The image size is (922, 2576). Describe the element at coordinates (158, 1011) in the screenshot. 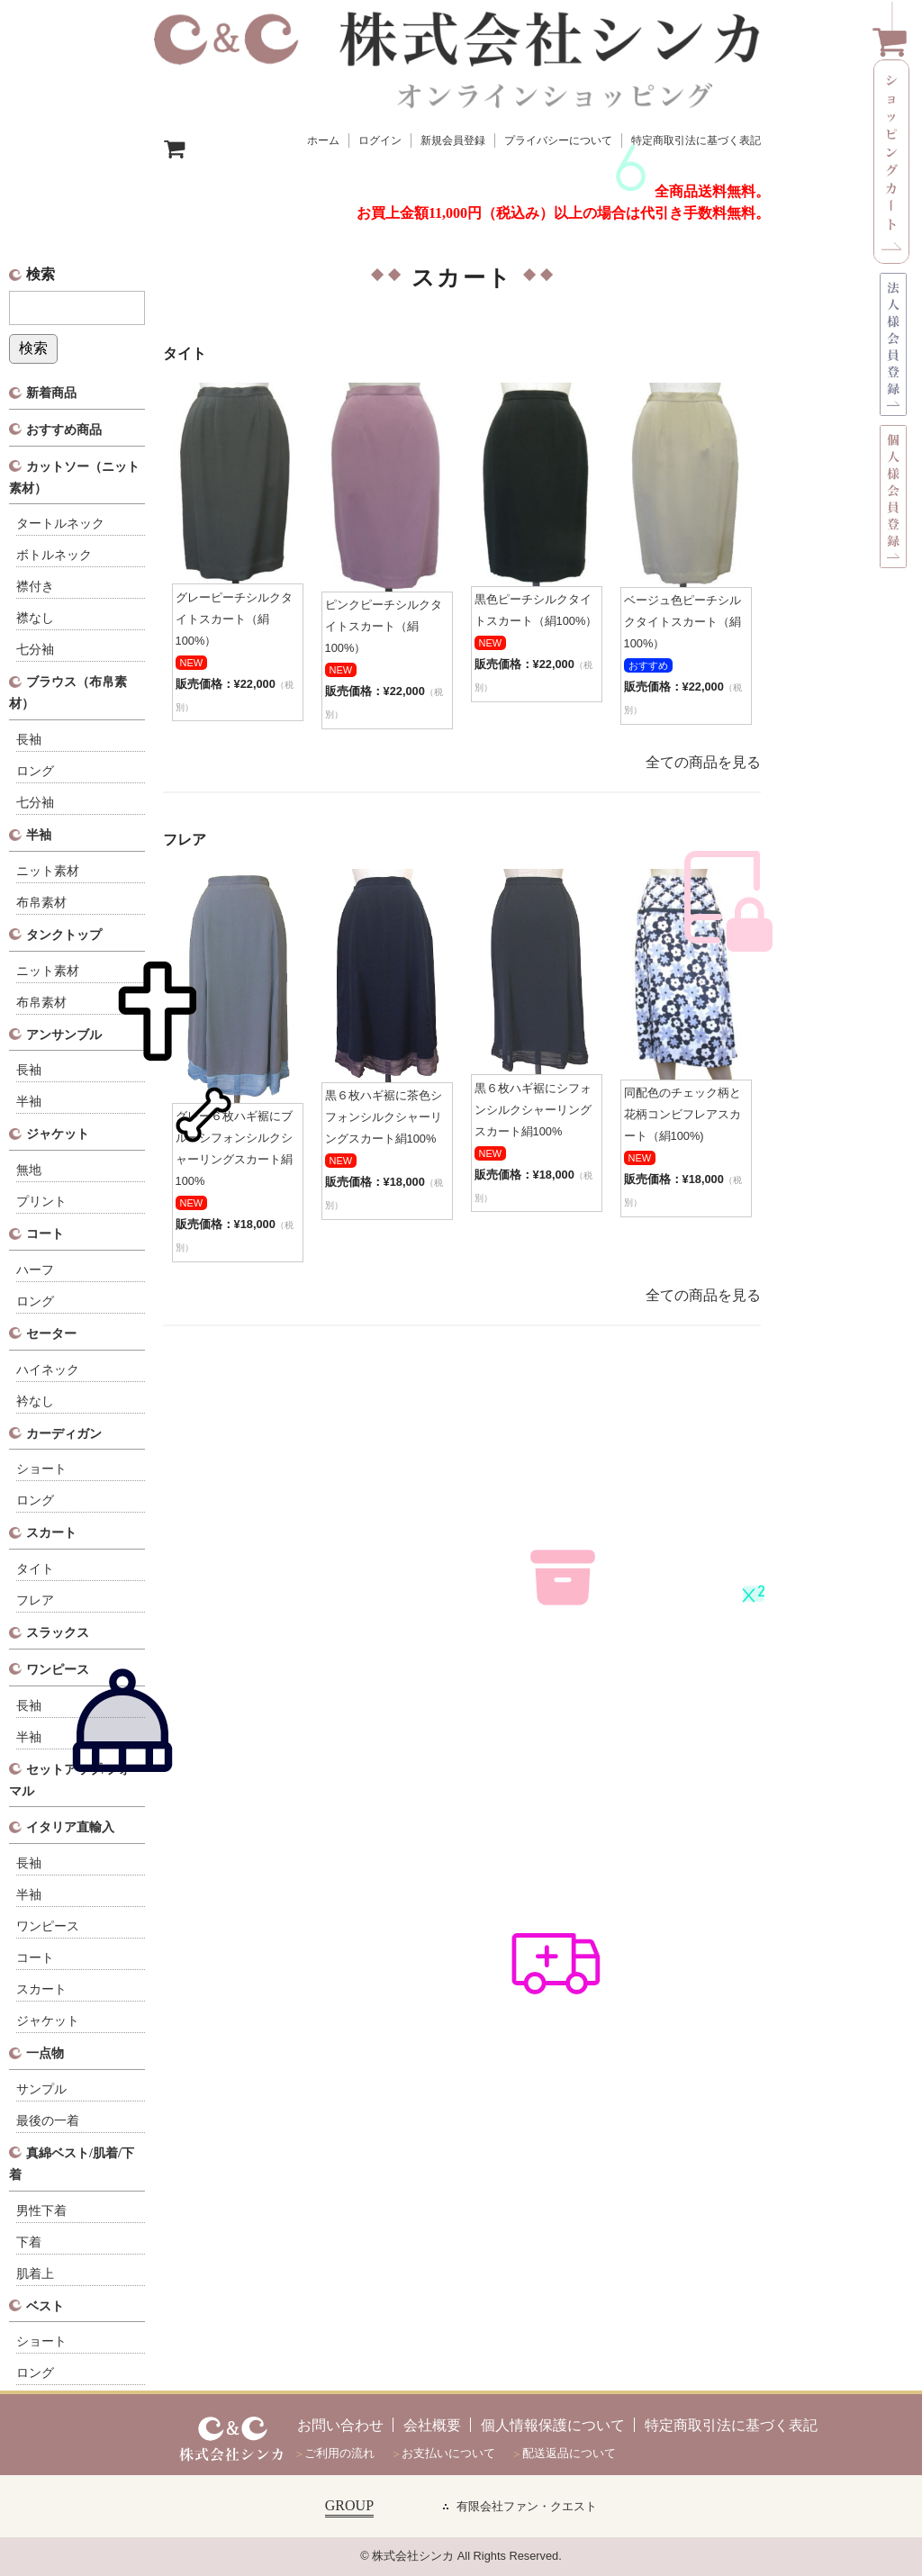

I see `religious or faith-related content` at that location.